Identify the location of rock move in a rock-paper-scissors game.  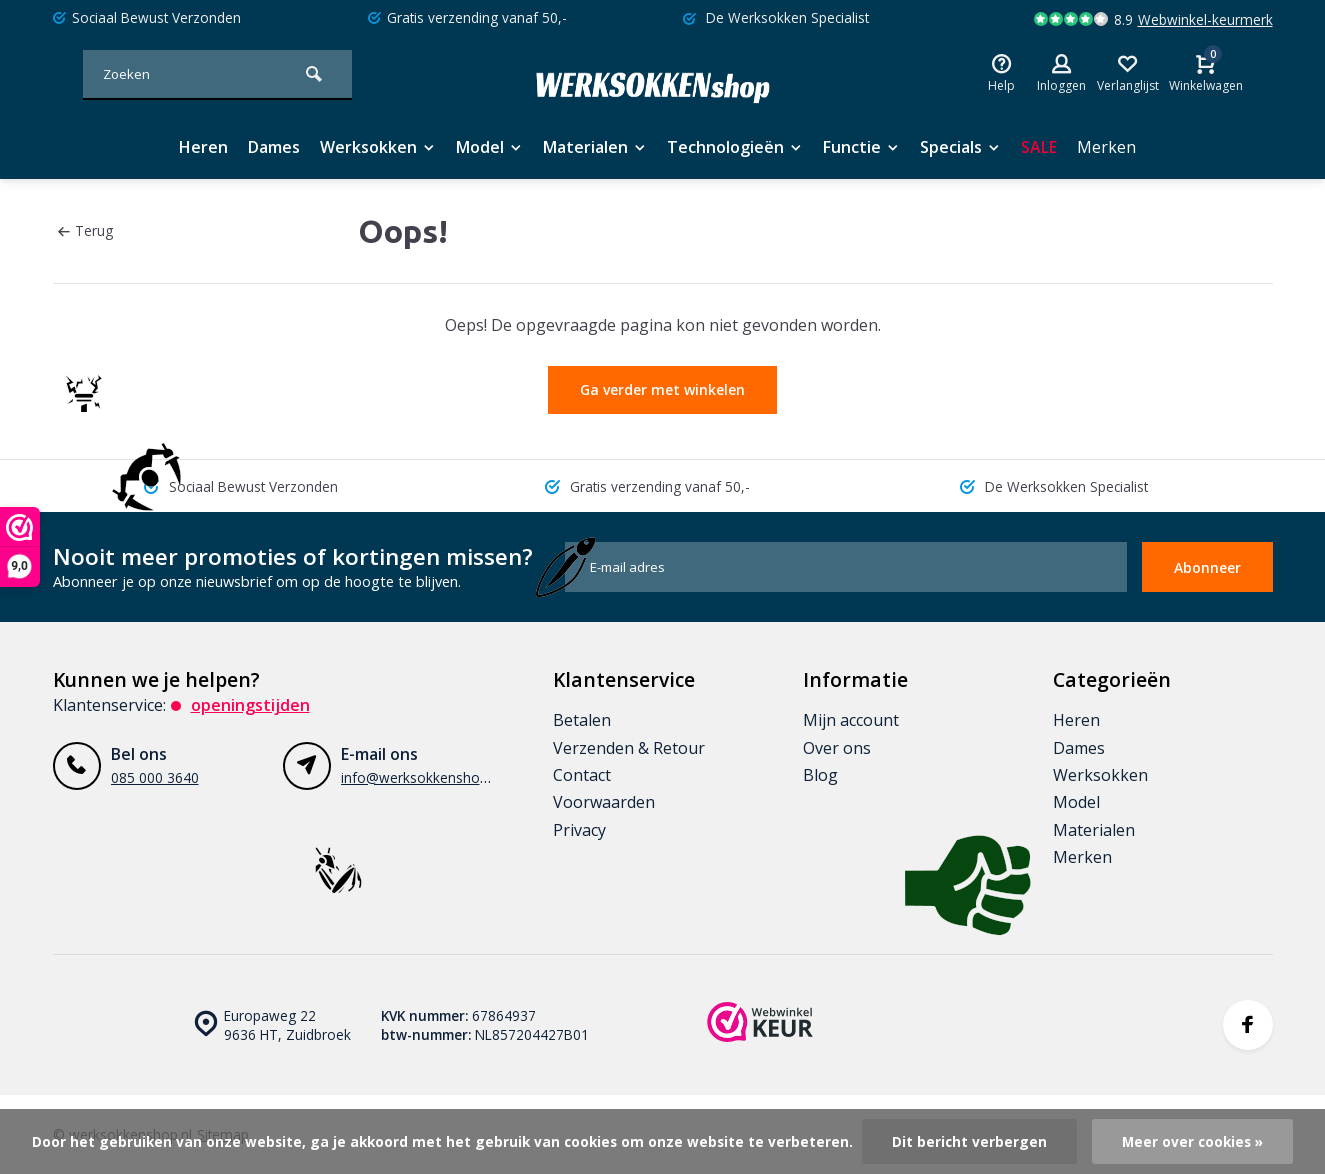
(969, 878).